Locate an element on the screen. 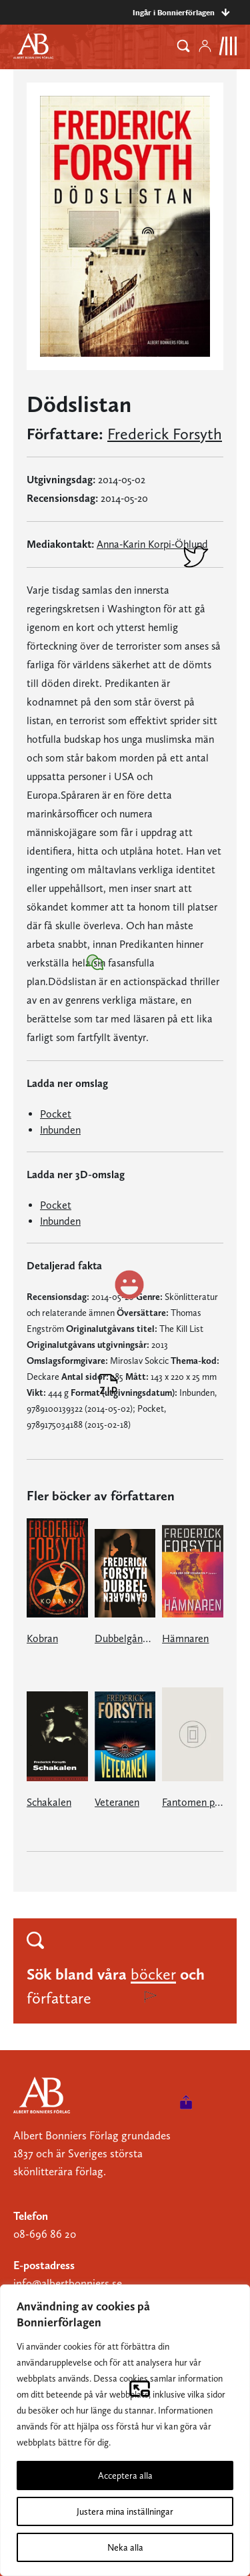 This screenshot has width=250, height=2576. open wechat messaging app is located at coordinates (95, 962).